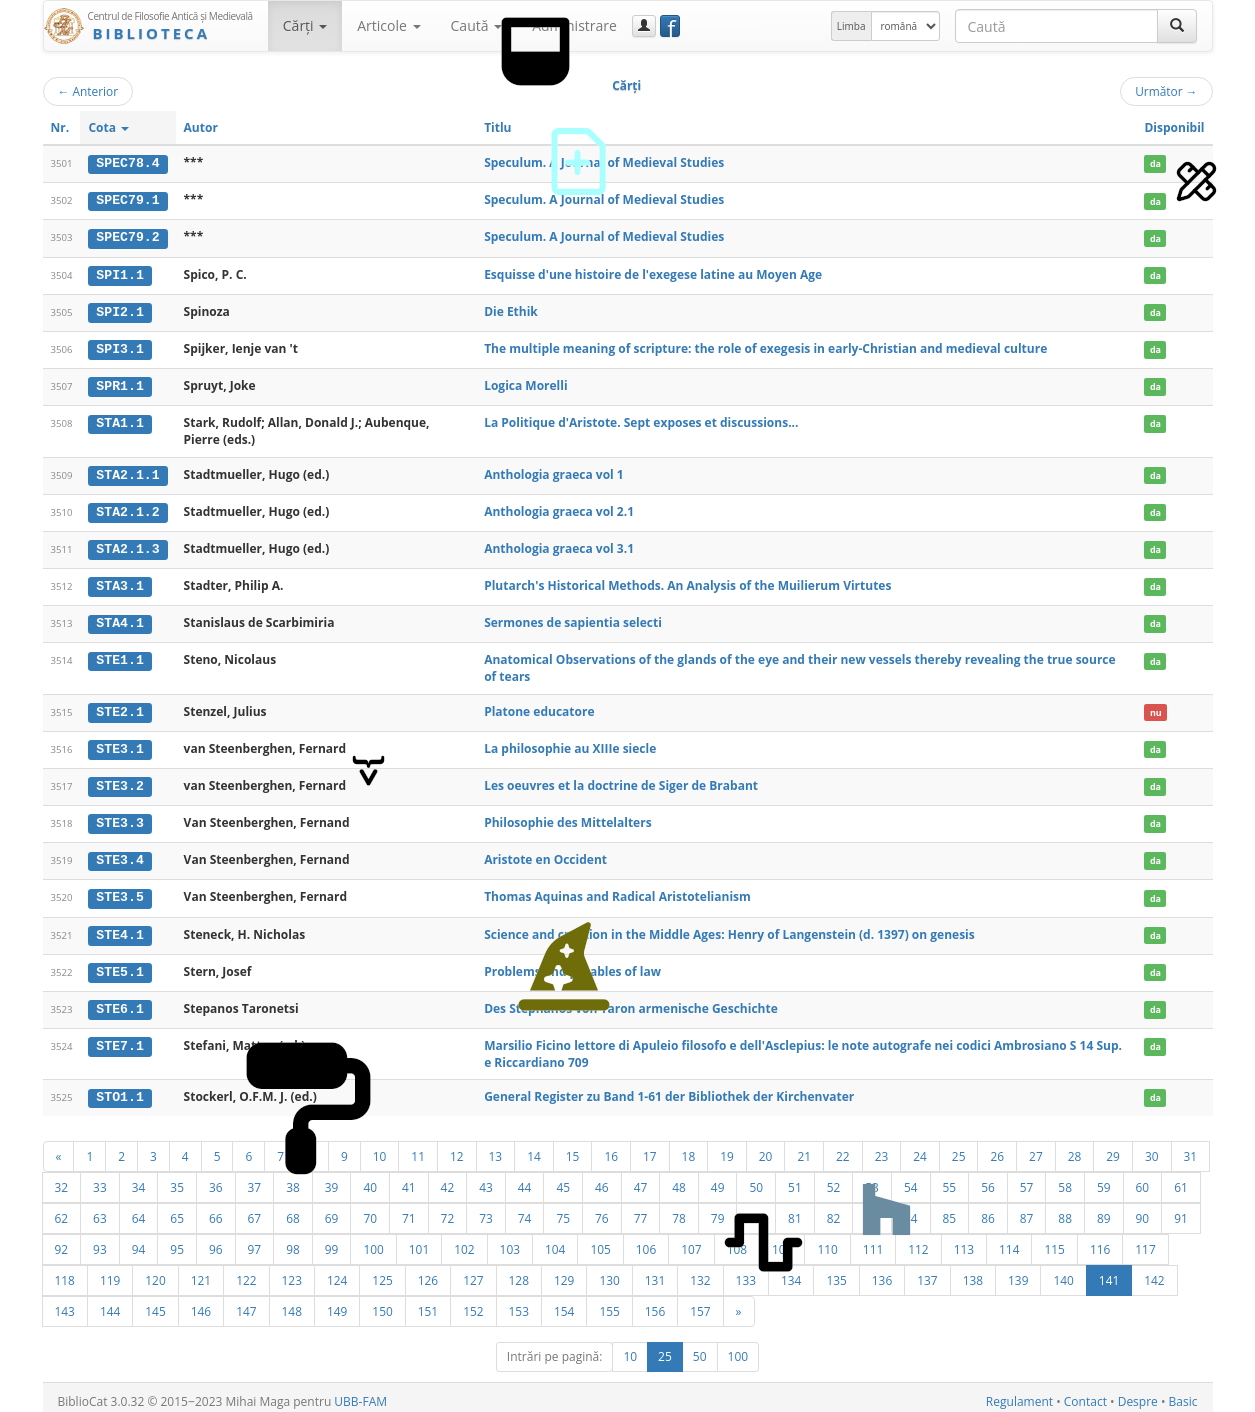  What do you see at coordinates (1196, 181) in the screenshot?
I see `access design or editing tools` at bounding box center [1196, 181].